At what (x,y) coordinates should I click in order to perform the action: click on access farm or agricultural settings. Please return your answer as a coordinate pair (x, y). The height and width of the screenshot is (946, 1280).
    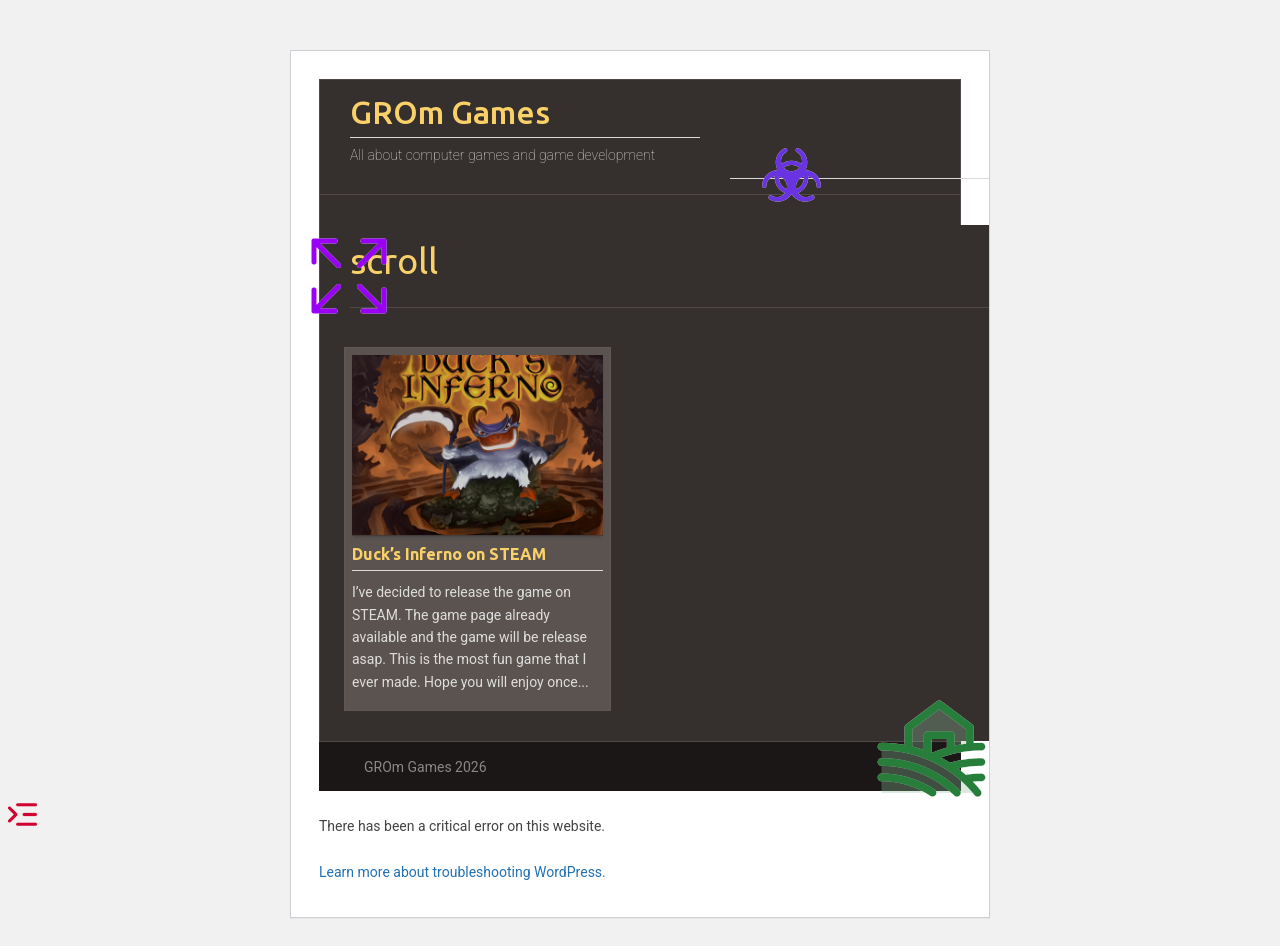
    Looking at the image, I should click on (931, 750).